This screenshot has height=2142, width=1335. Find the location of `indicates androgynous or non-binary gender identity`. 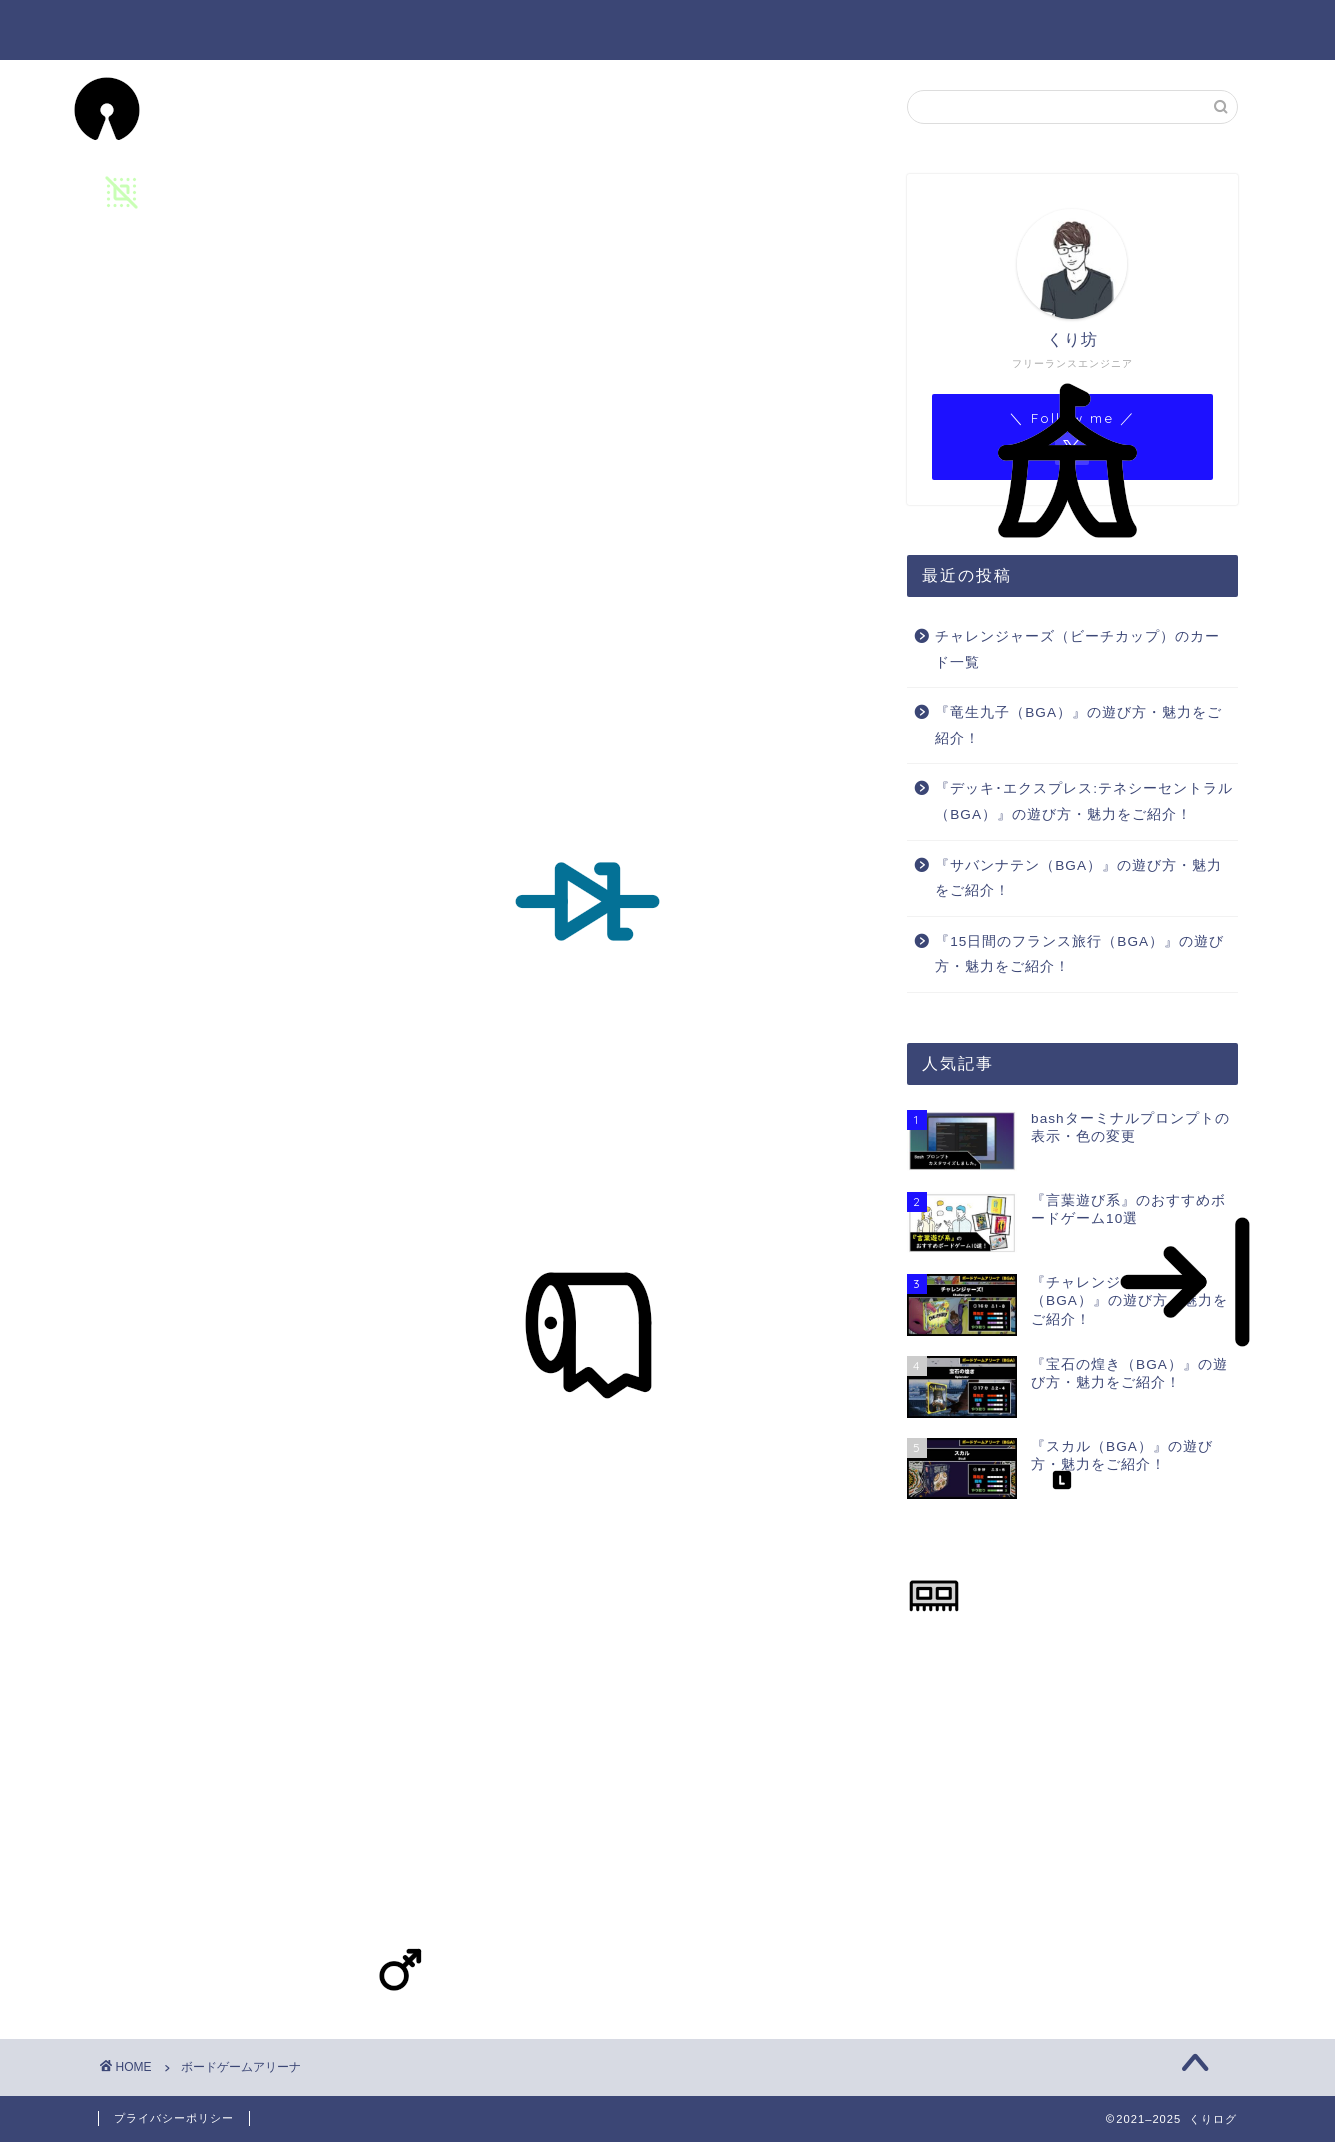

indicates androgynous or non-binary gender identity is located at coordinates (401, 1968).